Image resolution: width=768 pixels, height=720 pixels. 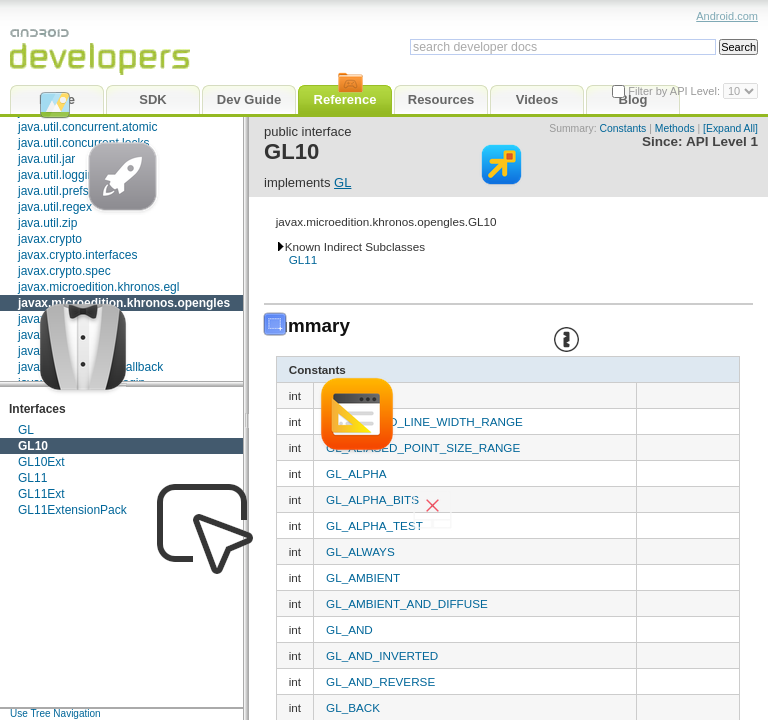 What do you see at coordinates (501, 164) in the screenshot?
I see `launch VMware Remote Console application` at bounding box center [501, 164].